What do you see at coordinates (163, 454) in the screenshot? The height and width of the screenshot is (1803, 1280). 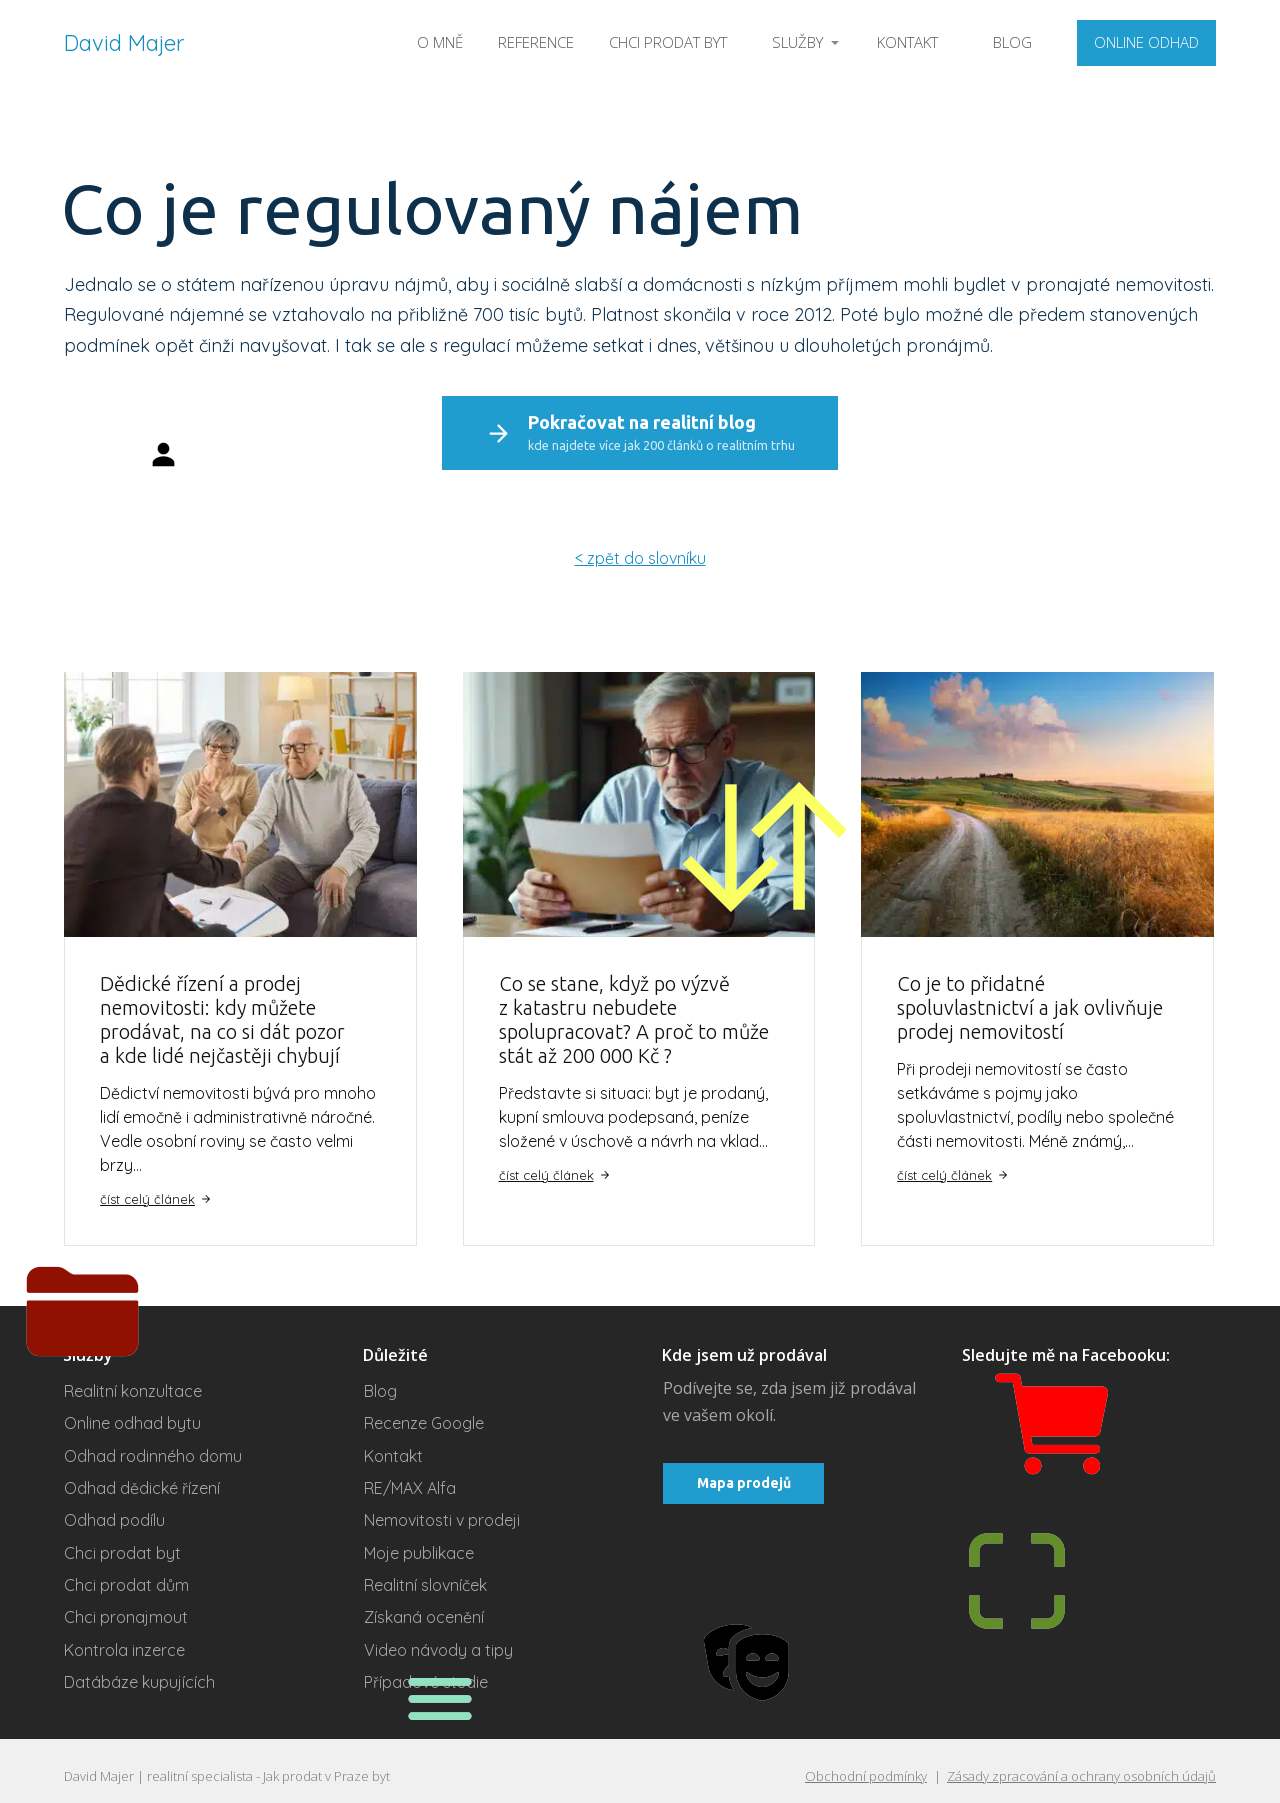 I see `view your profile` at bounding box center [163, 454].